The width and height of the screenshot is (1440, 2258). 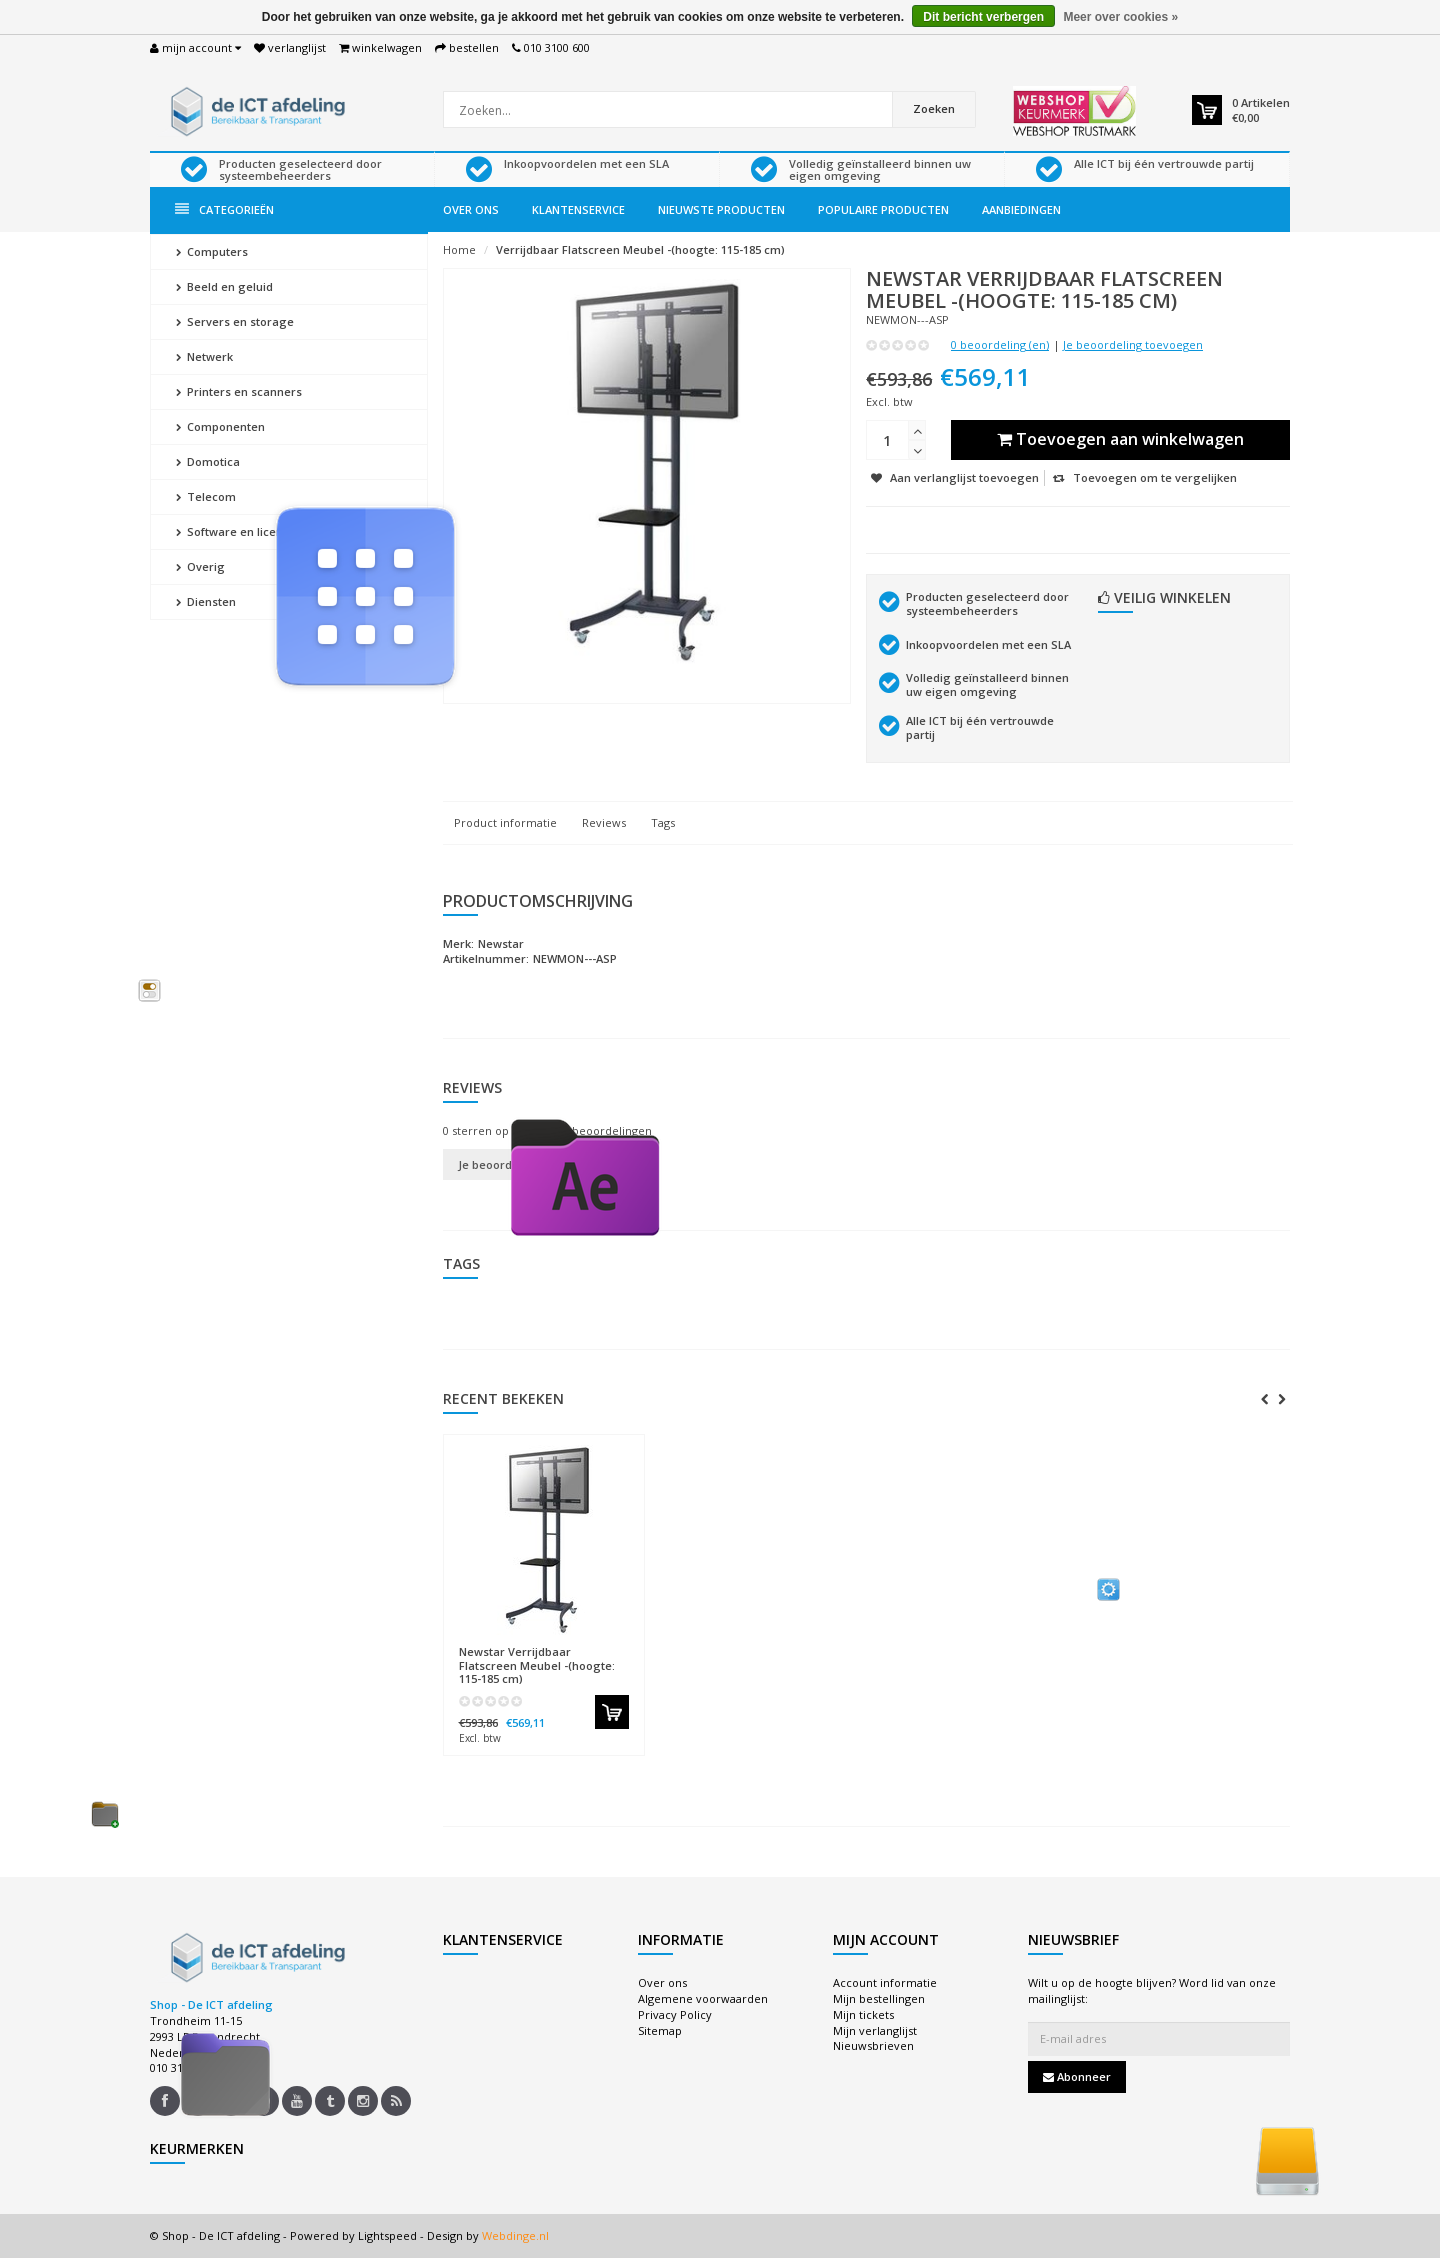 What do you see at coordinates (225, 2074) in the screenshot?
I see `open a folder to view its contents` at bounding box center [225, 2074].